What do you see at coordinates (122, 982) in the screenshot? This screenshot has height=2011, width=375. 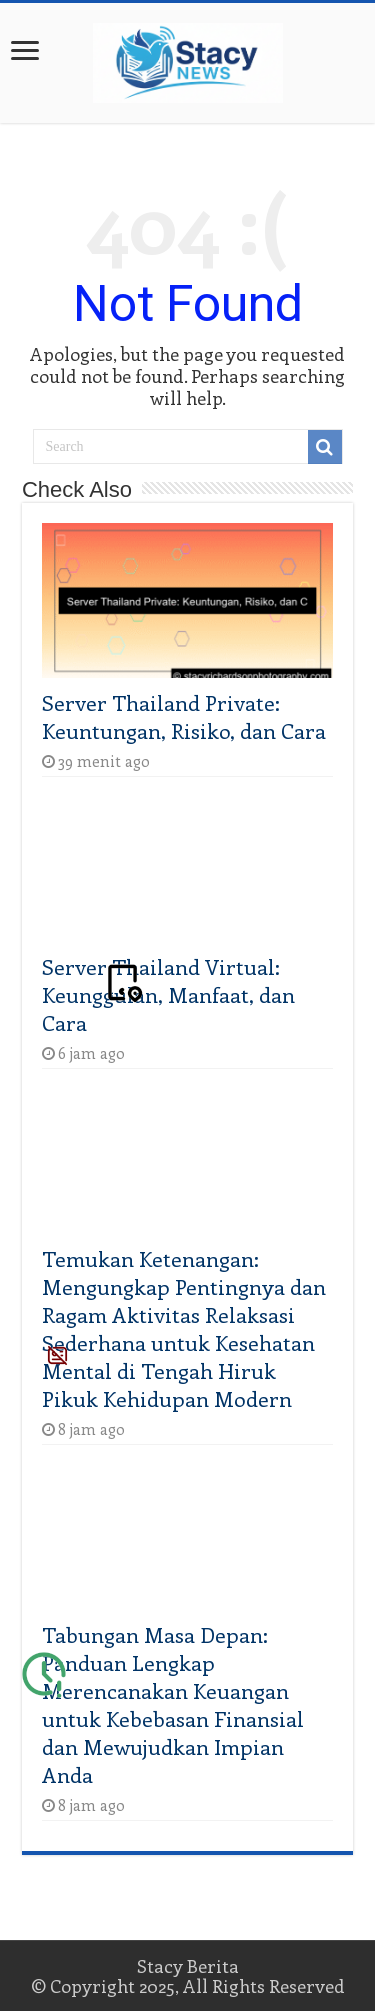 I see `set tablet as pinned location device` at bounding box center [122, 982].